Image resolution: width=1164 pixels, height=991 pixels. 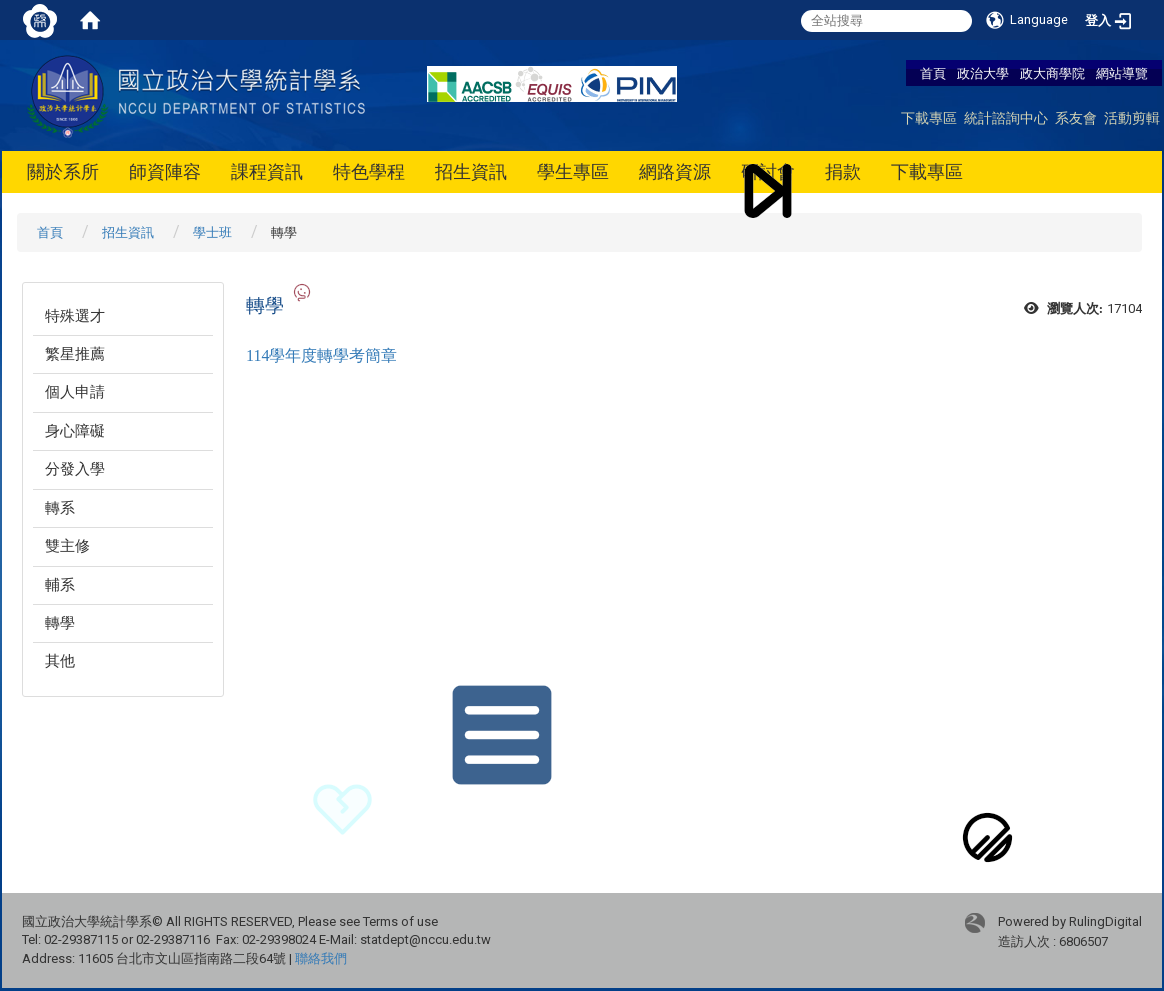 What do you see at coordinates (769, 191) in the screenshot?
I see `skip to the next track or media item` at bounding box center [769, 191].